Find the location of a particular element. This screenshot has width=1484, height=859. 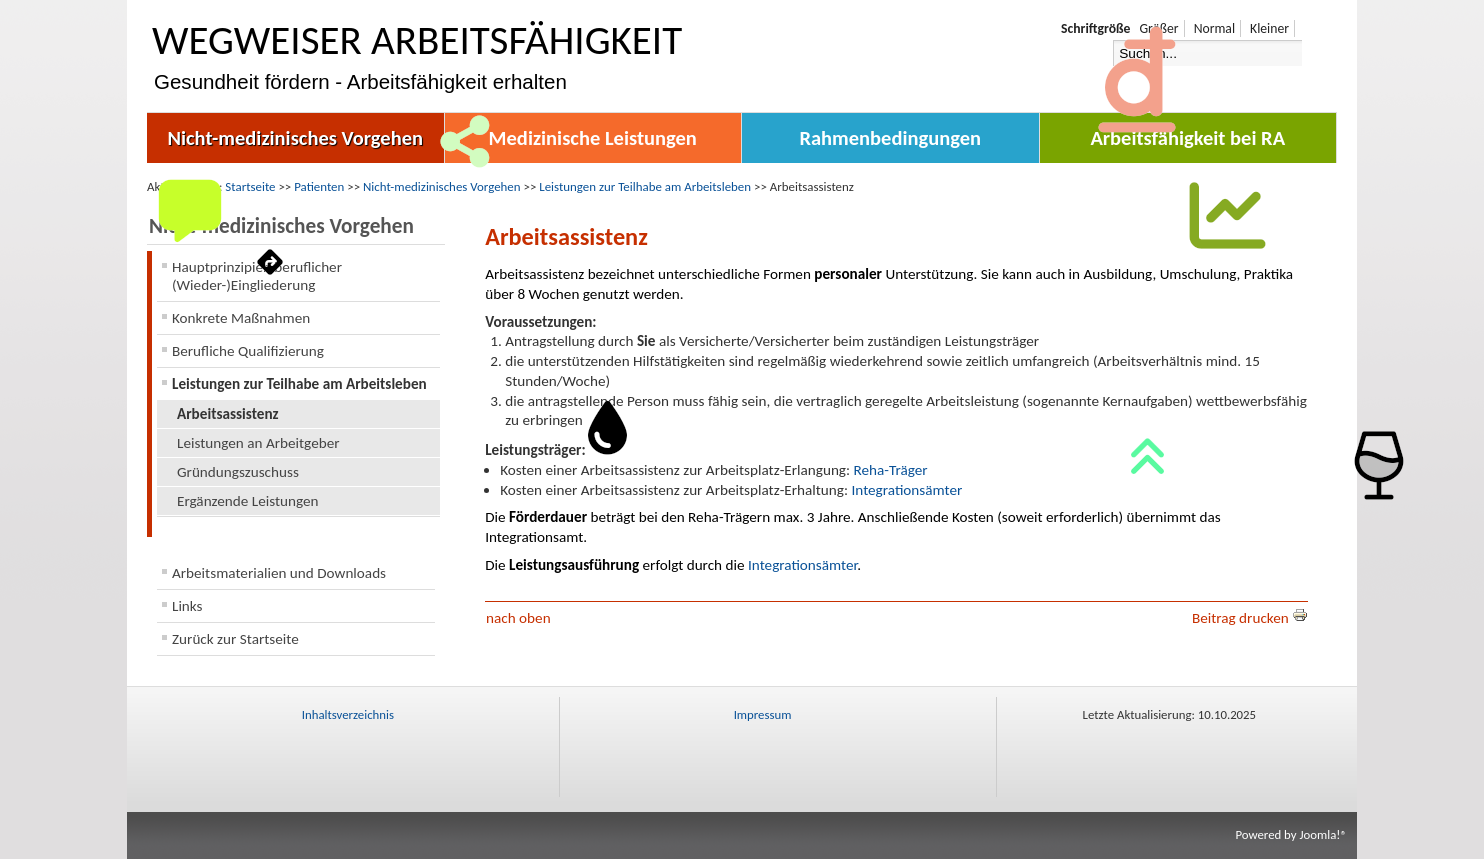

browse wine selection or menu is located at coordinates (1379, 463).